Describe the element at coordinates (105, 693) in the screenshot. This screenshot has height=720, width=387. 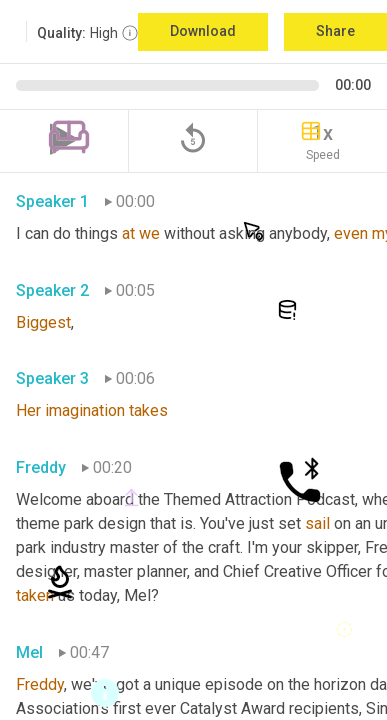
I see `view more information or details` at that location.